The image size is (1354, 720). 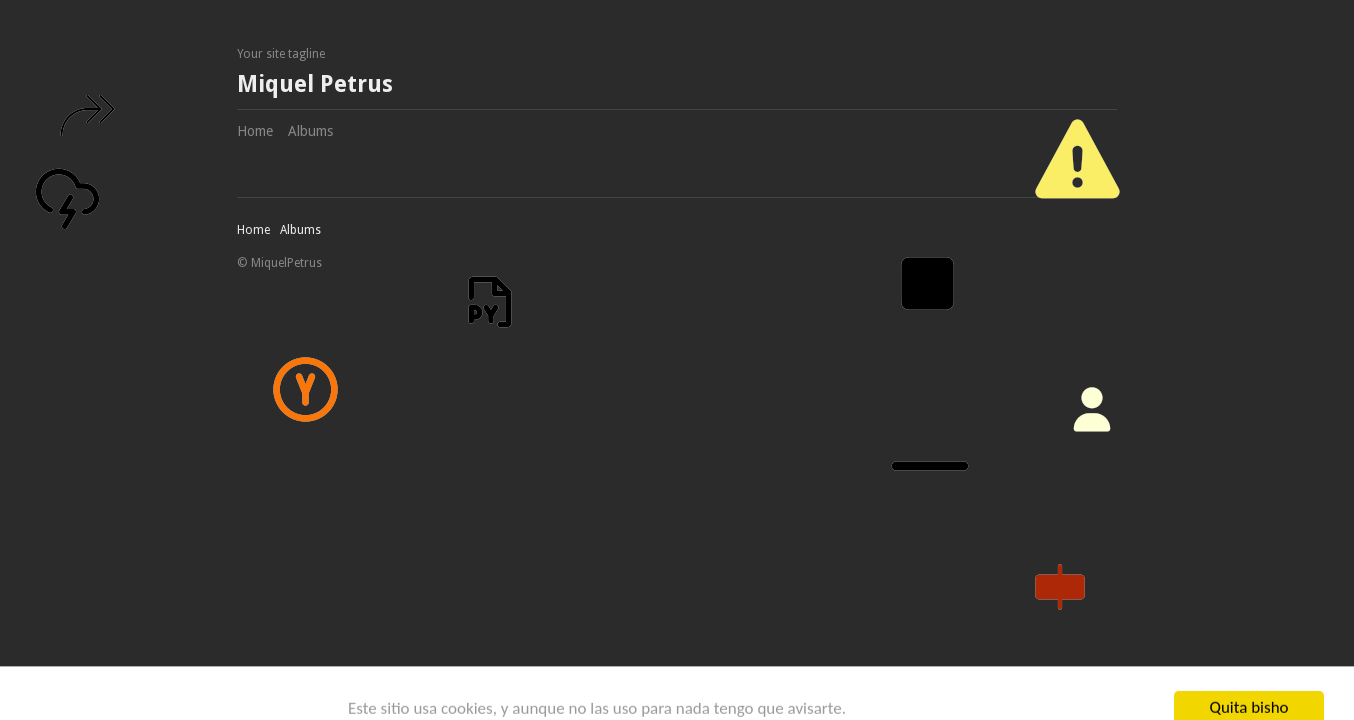 What do you see at coordinates (1077, 161) in the screenshot?
I see `indicates a warning or caution state` at bounding box center [1077, 161].